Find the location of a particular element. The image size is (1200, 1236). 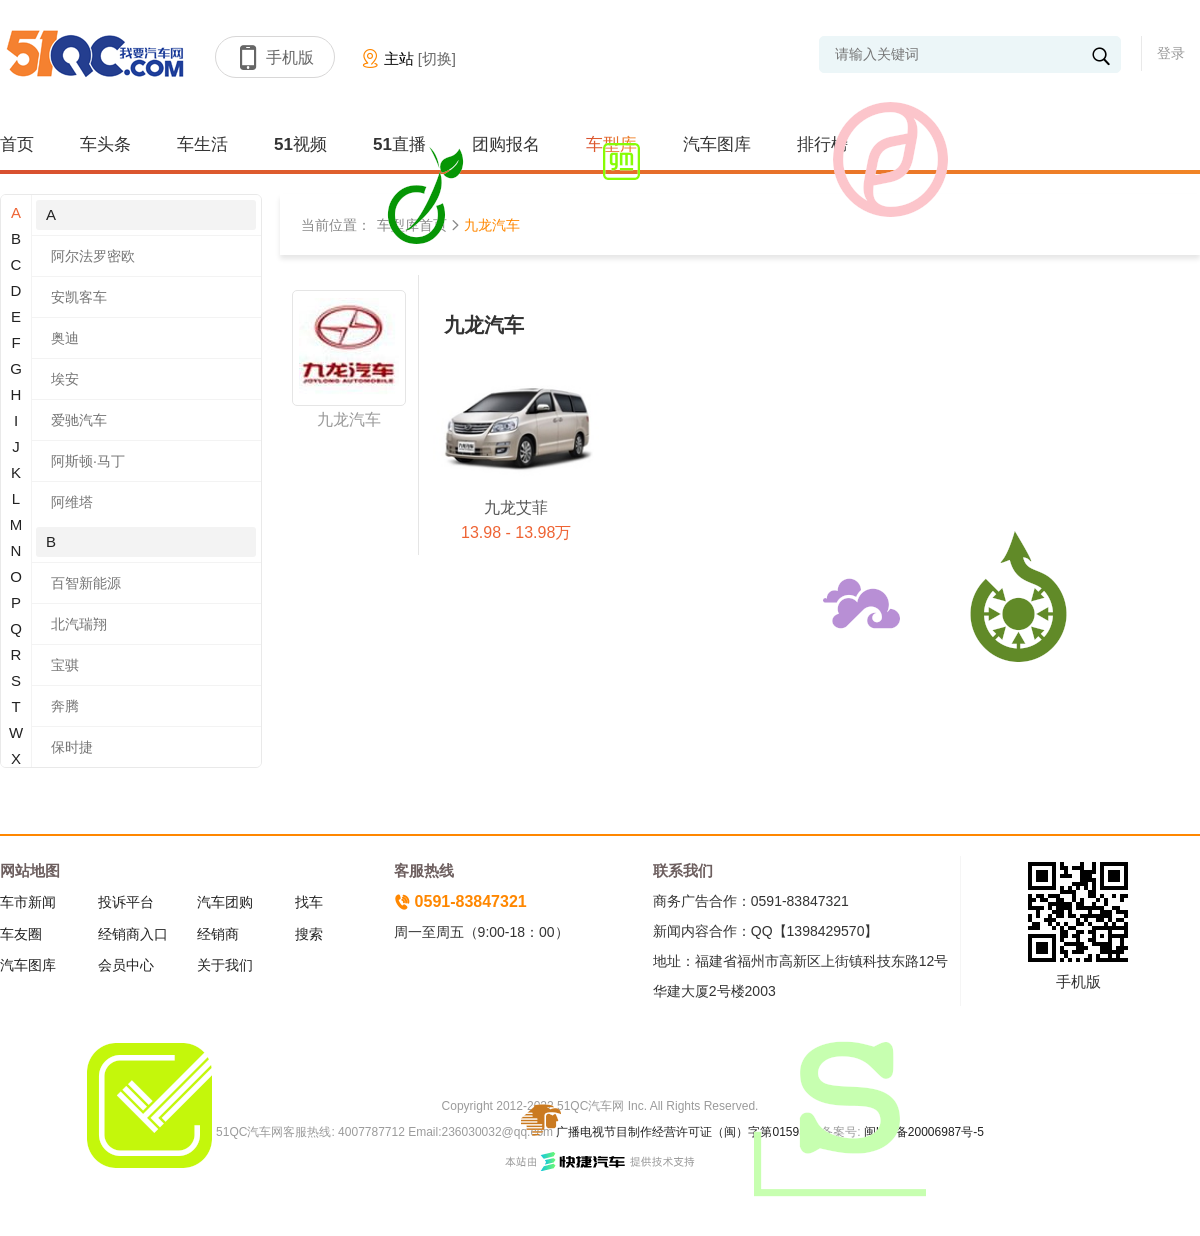

yandex cloud platform logo is located at coordinates (890, 159).